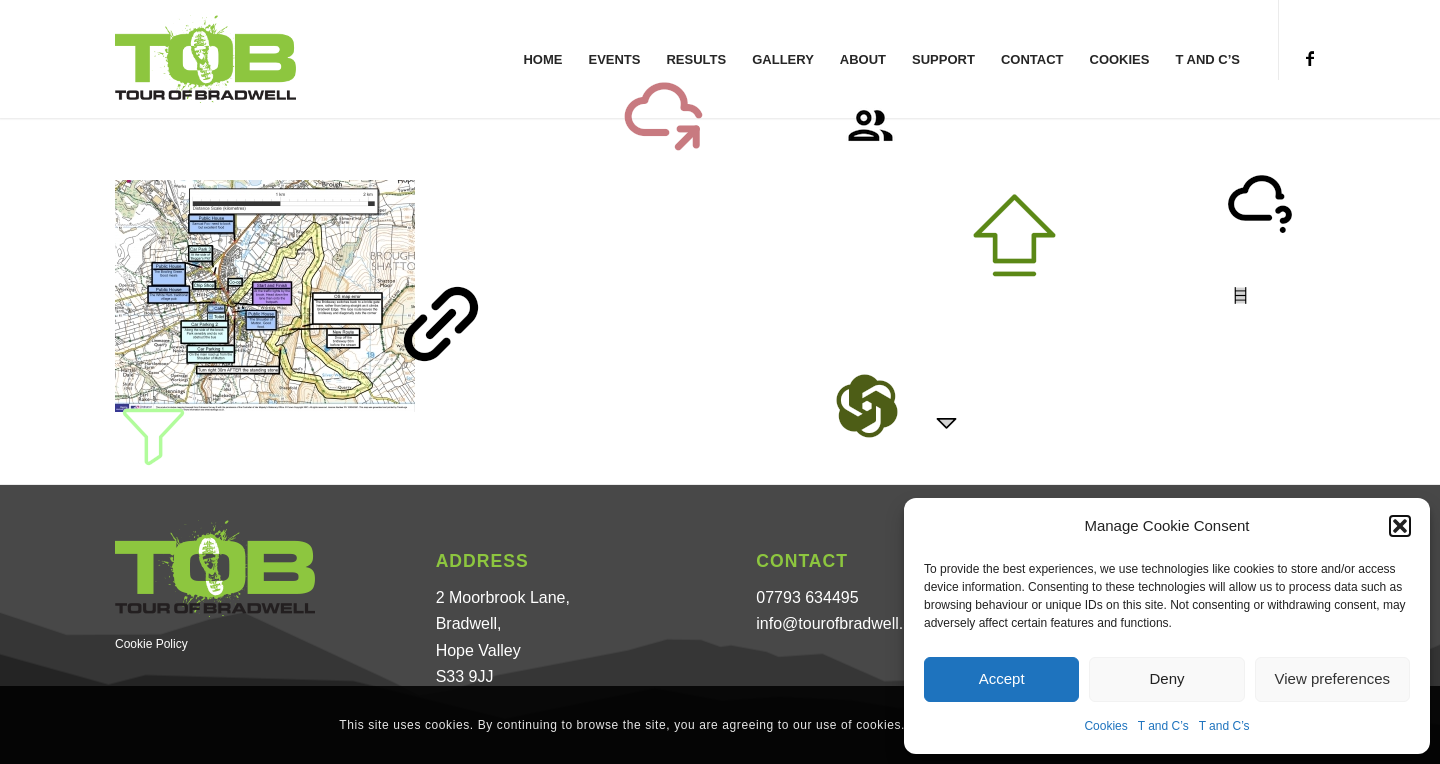 The height and width of the screenshot is (764, 1440). Describe the element at coordinates (946, 422) in the screenshot. I see `expand a dropdown menu` at that location.